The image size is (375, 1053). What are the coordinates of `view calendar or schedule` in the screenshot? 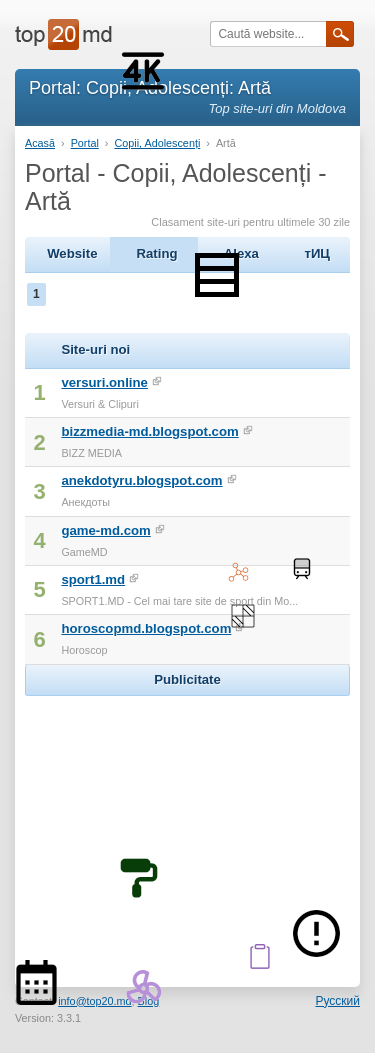 It's located at (36, 982).